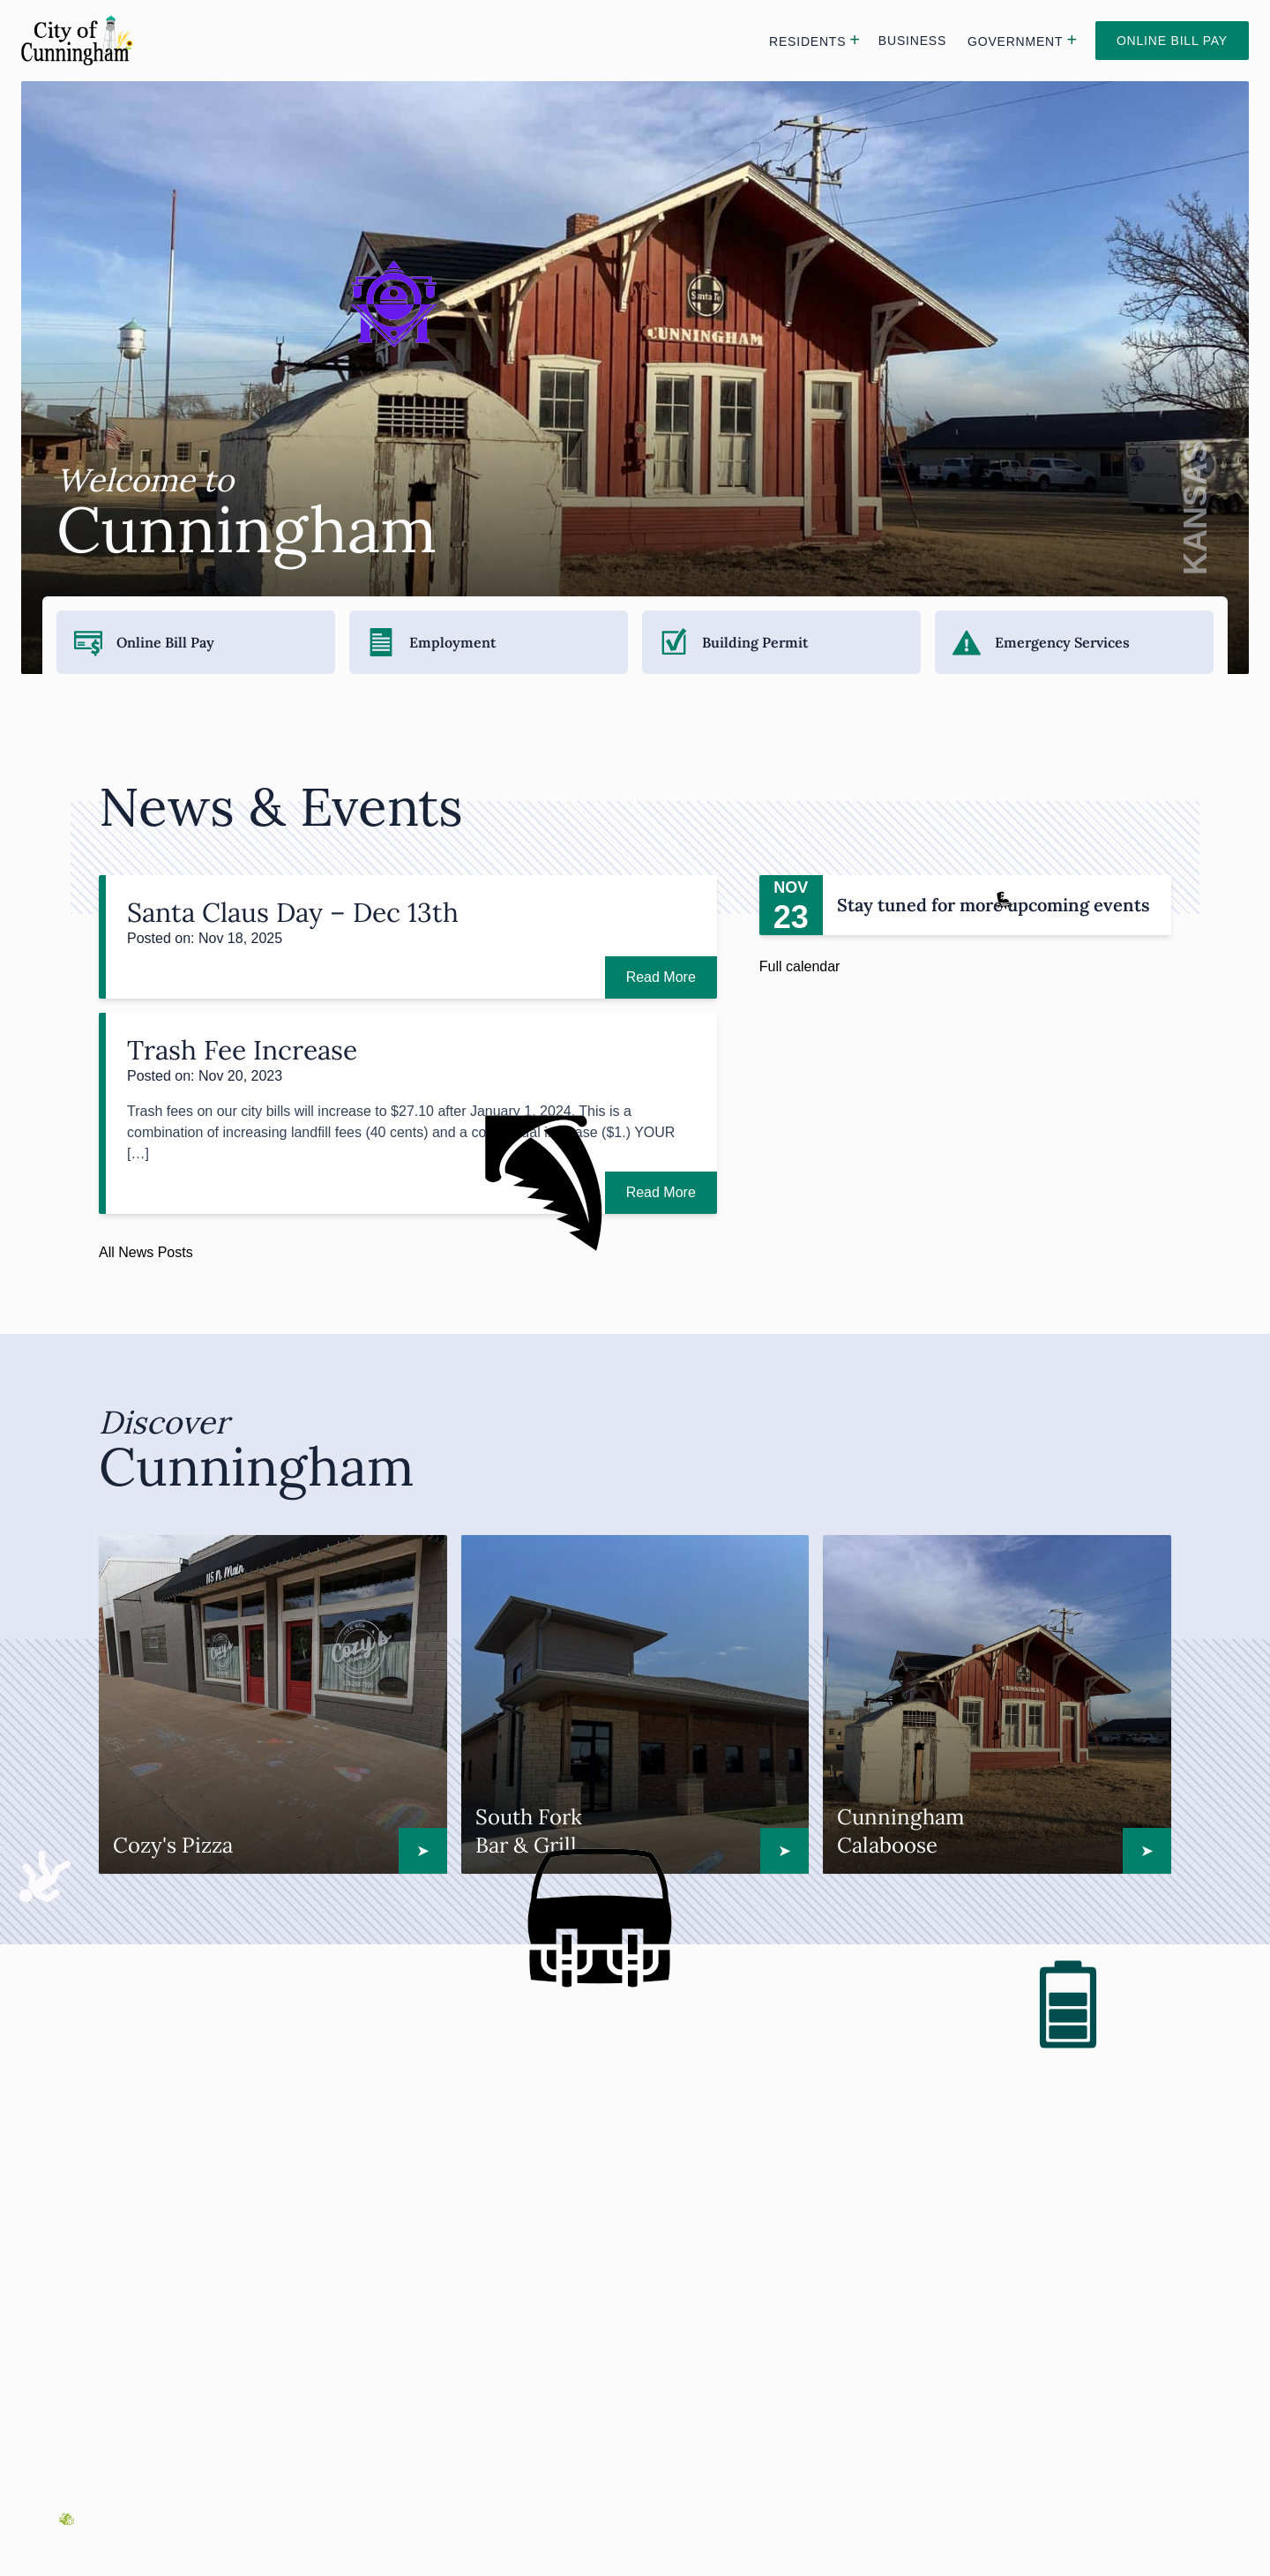 The width and height of the screenshot is (1270, 2576). Describe the element at coordinates (45, 1876) in the screenshot. I see `indicates a fall hazard or danger zone` at that location.